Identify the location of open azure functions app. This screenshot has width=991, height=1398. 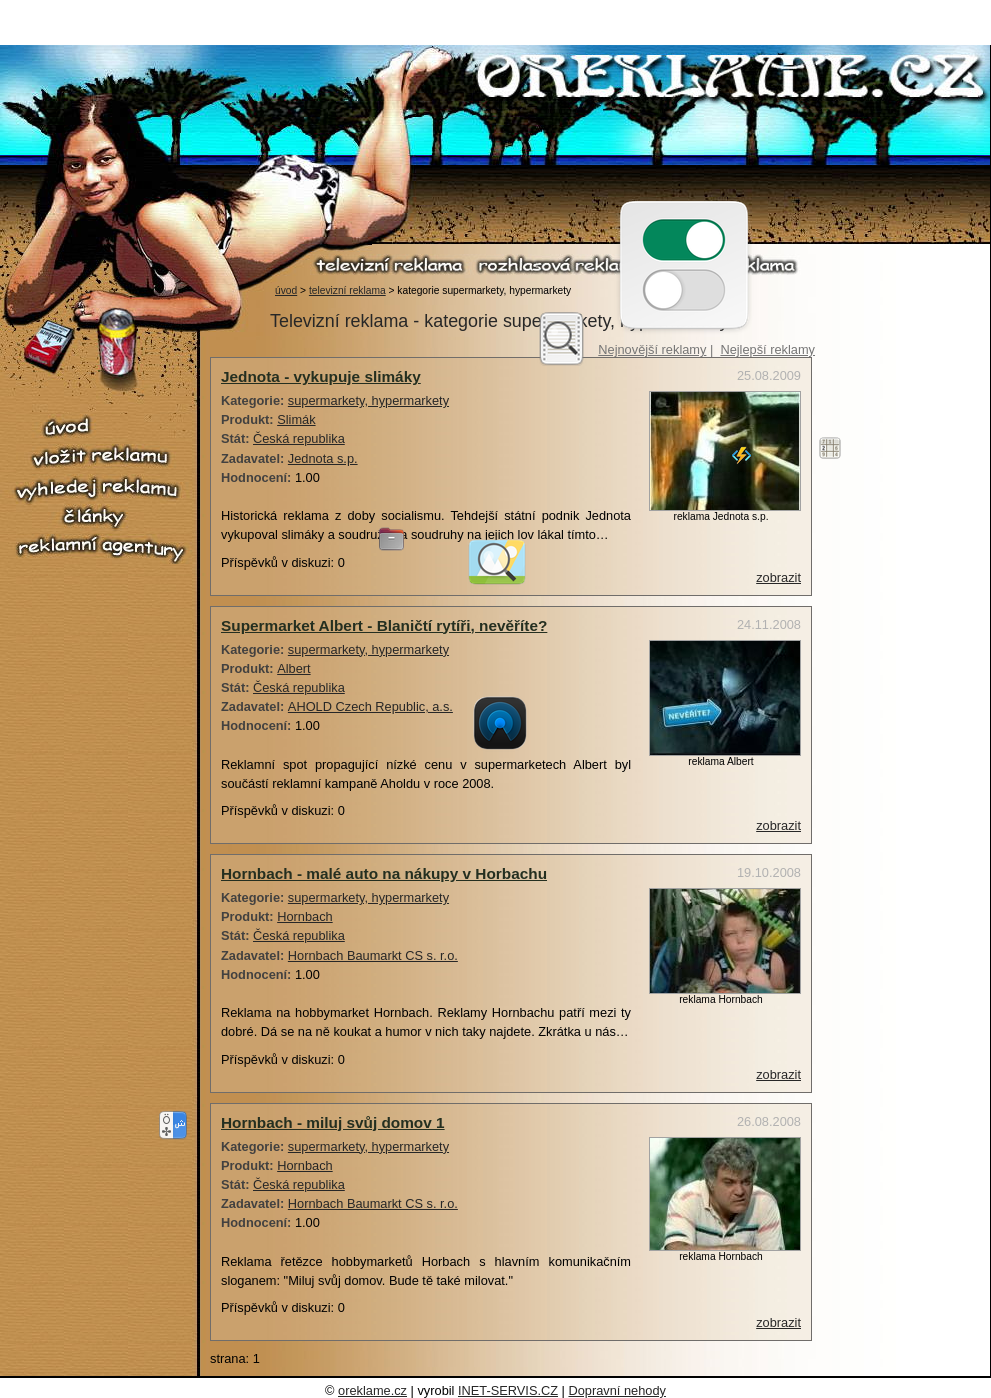
(741, 455).